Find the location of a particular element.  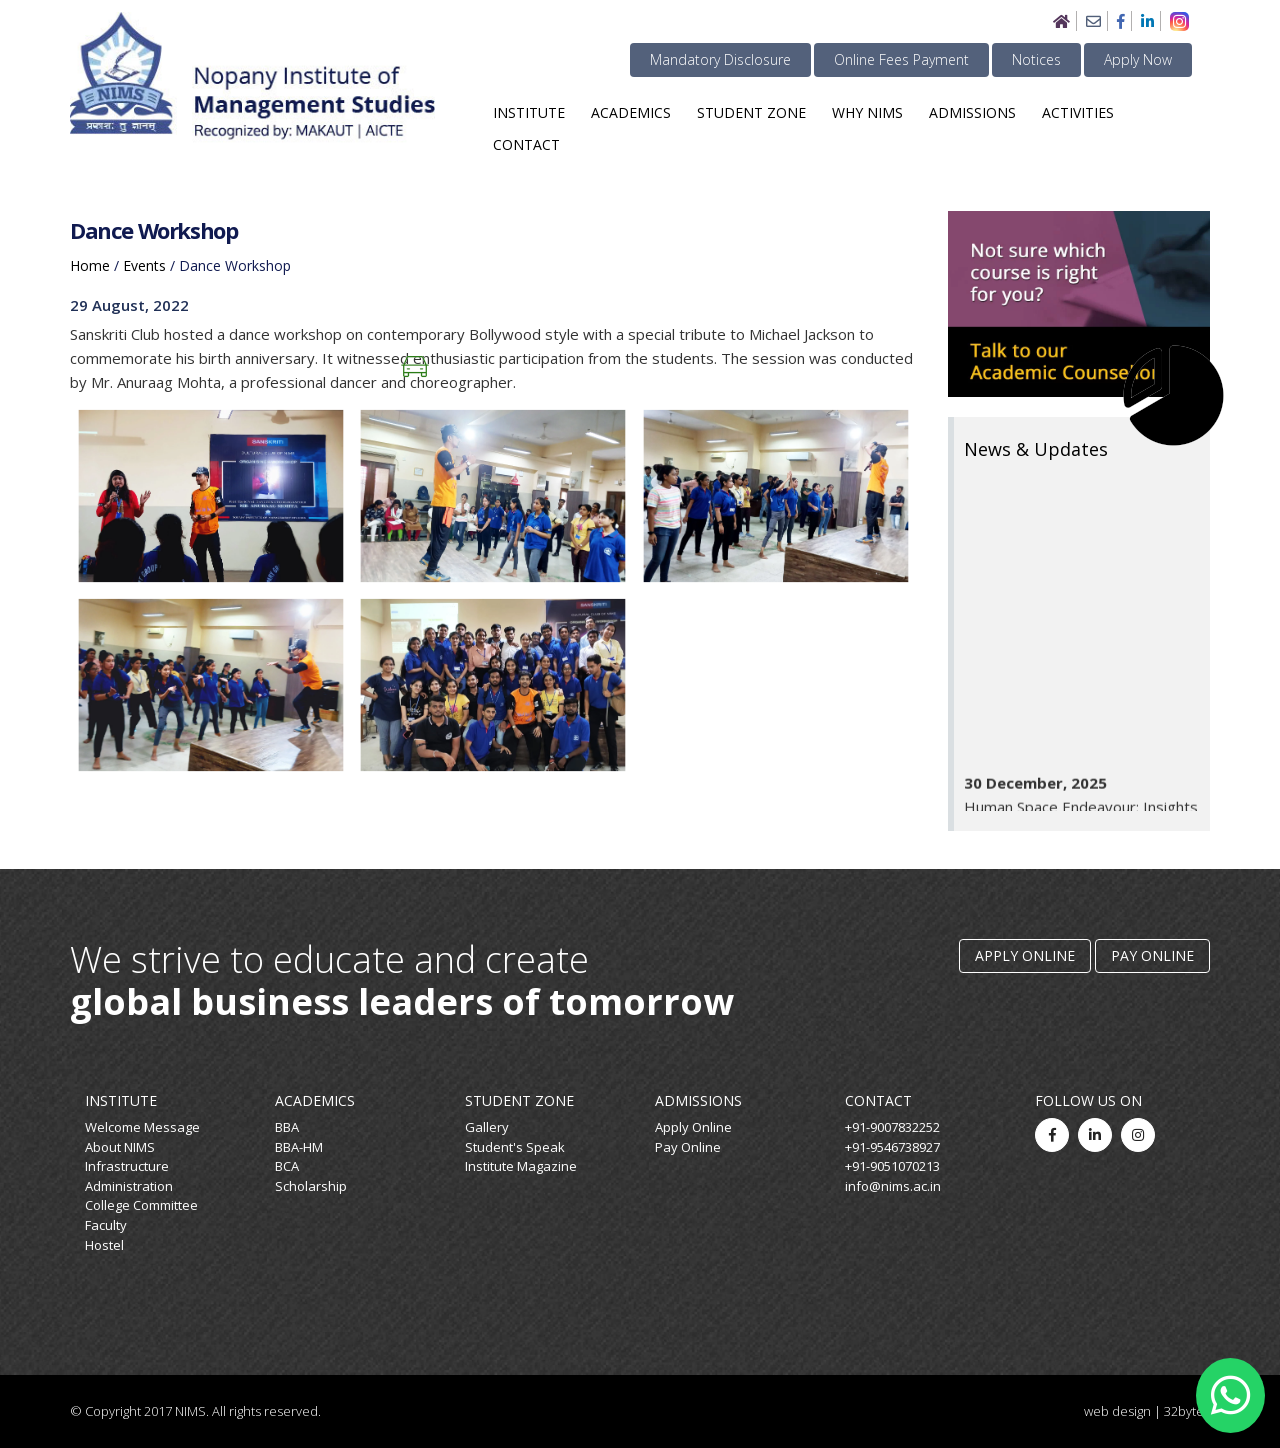

access vehicle or transportation options is located at coordinates (415, 367).